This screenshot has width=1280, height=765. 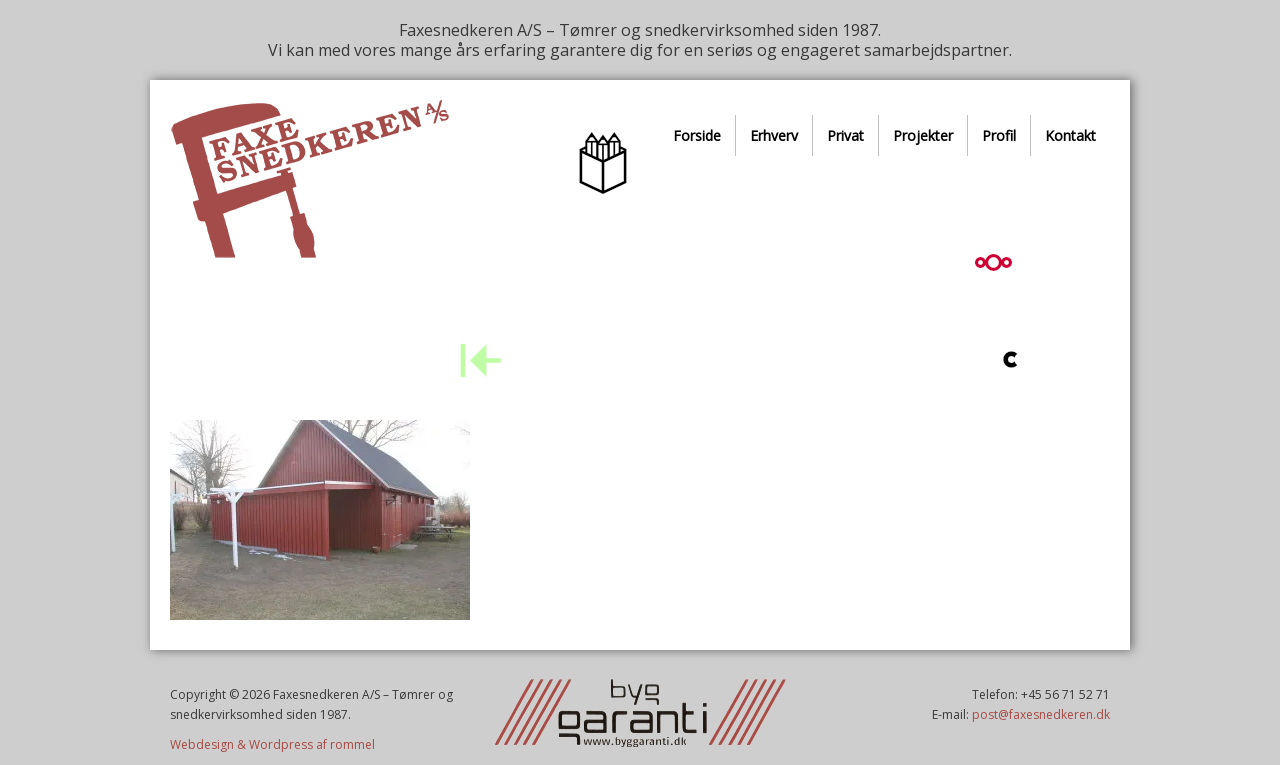 I want to click on cuttlefish brand logo, so click(x=1010, y=359).